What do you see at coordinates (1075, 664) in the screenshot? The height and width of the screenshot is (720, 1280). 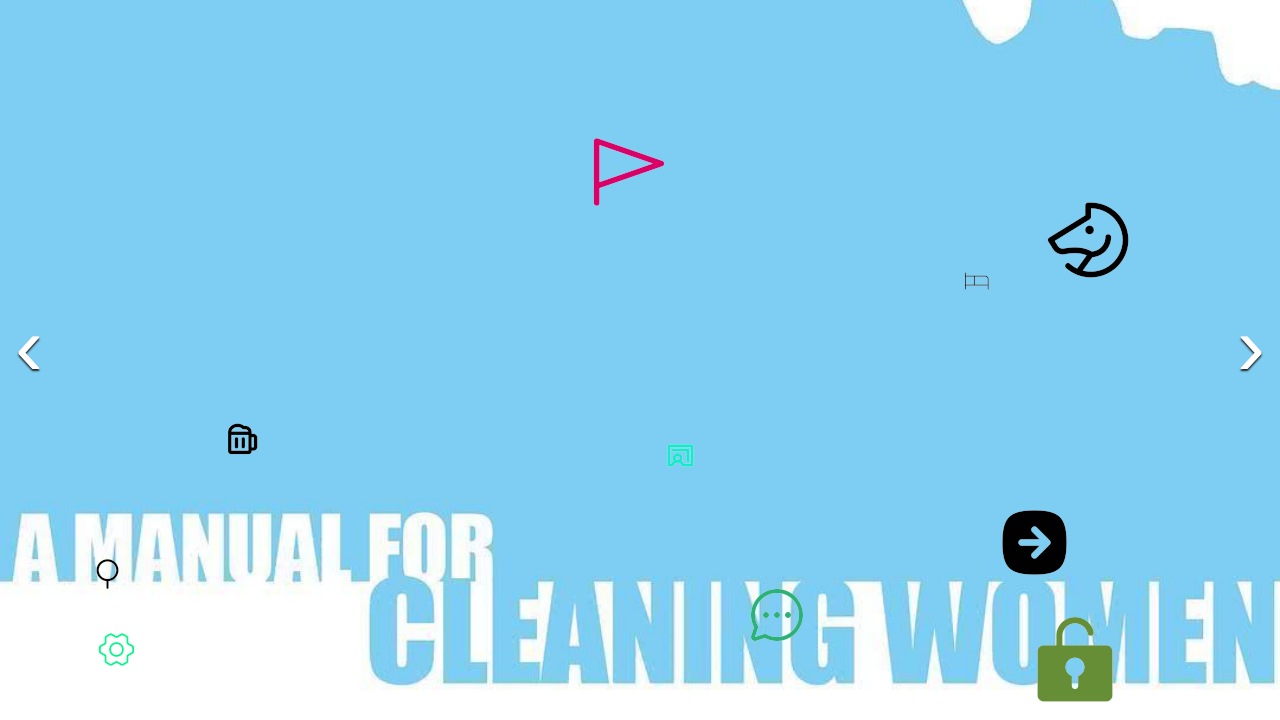 I see `unlocked or unsecured state` at bounding box center [1075, 664].